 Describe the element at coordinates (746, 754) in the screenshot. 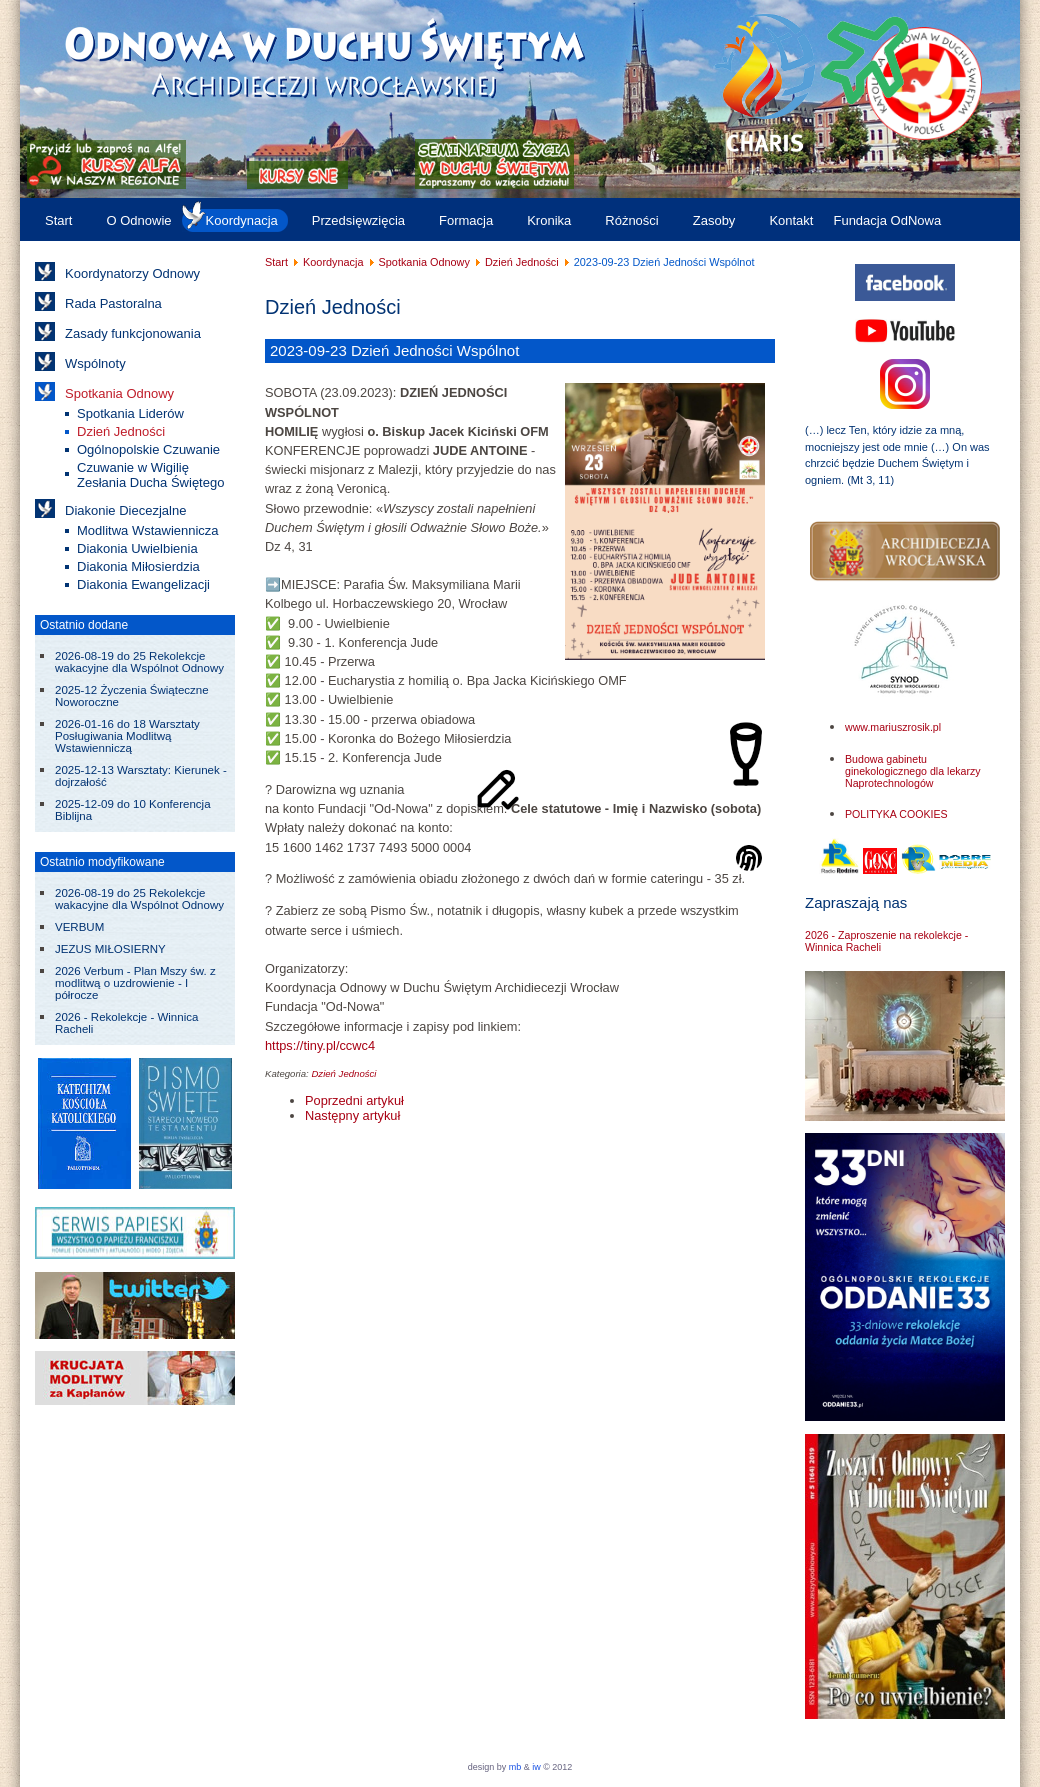

I see `celebrate an achievement or milestone` at that location.